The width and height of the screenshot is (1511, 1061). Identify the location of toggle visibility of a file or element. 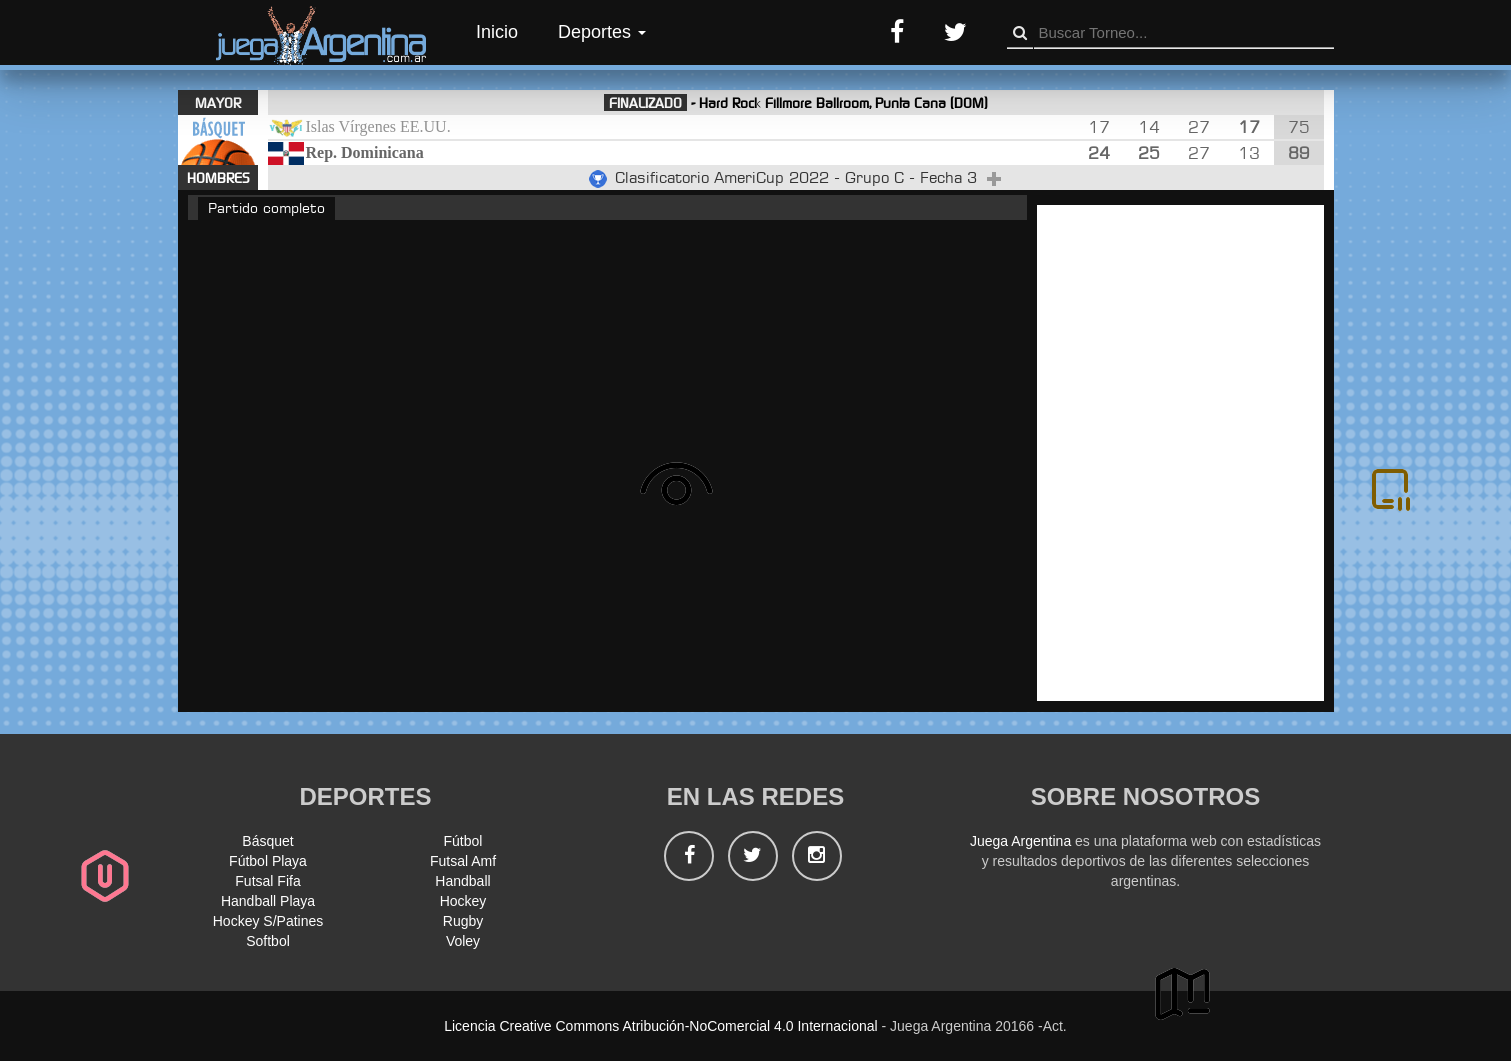
(676, 486).